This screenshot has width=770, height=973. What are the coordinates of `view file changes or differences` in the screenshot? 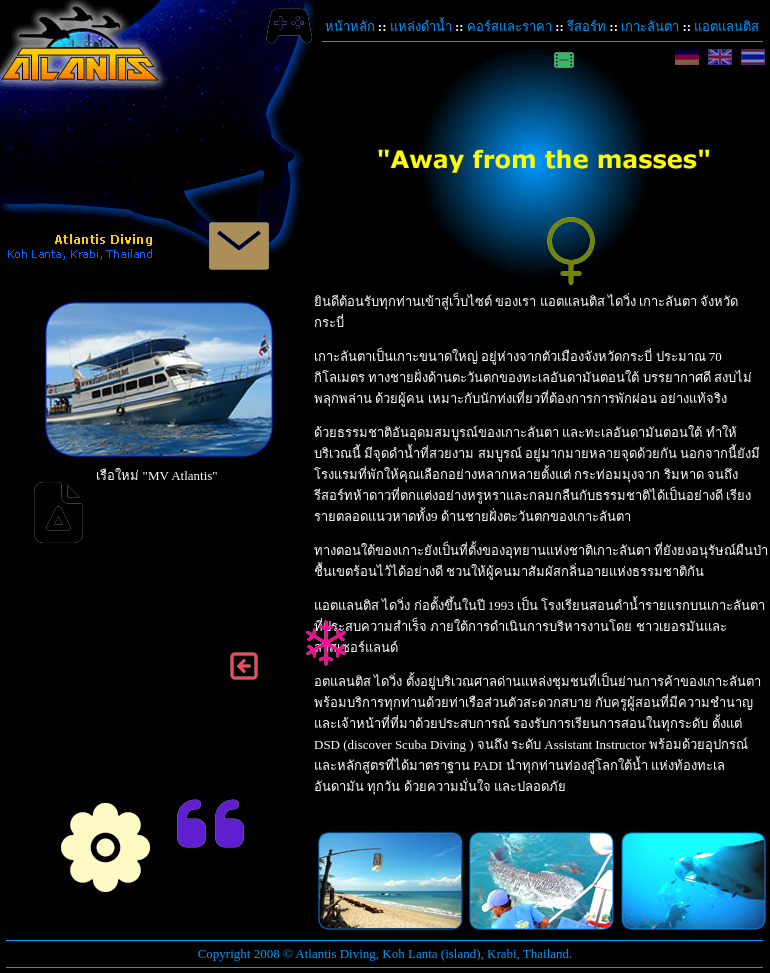 It's located at (58, 512).